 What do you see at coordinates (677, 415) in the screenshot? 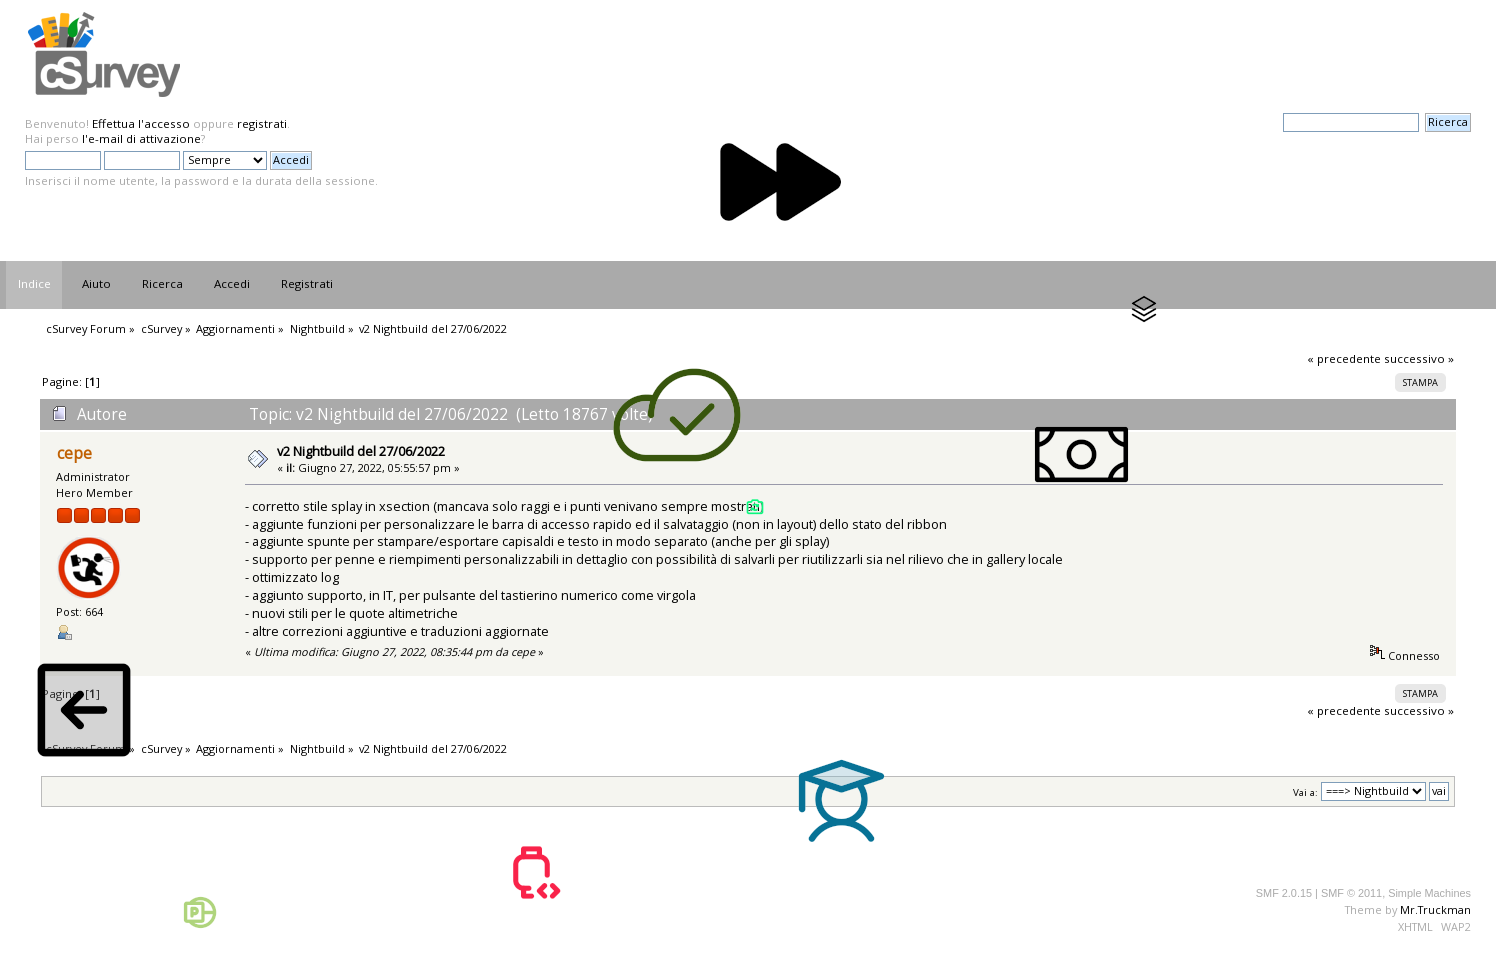
I see `file successfully uploaded to cloud storage` at bounding box center [677, 415].